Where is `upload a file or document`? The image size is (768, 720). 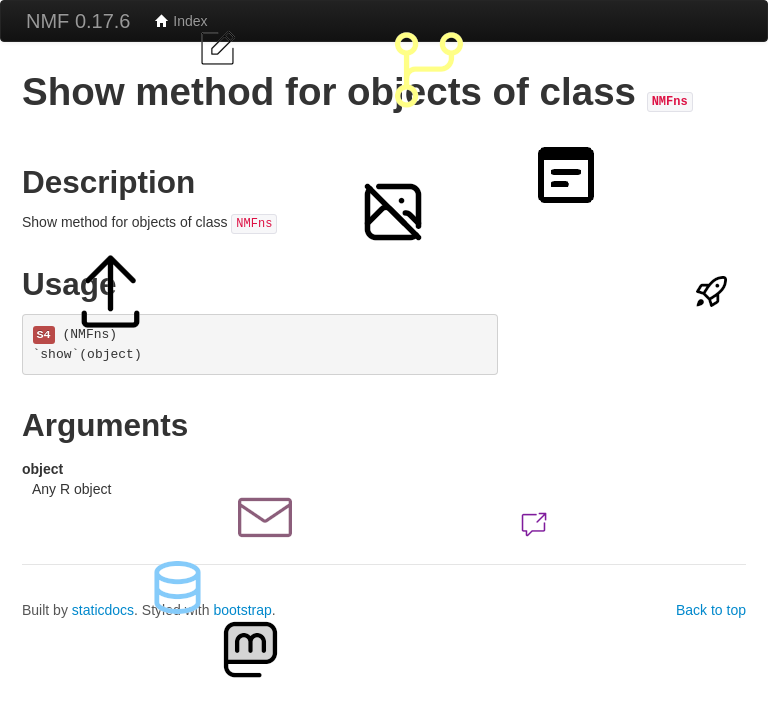
upload a file or document is located at coordinates (110, 291).